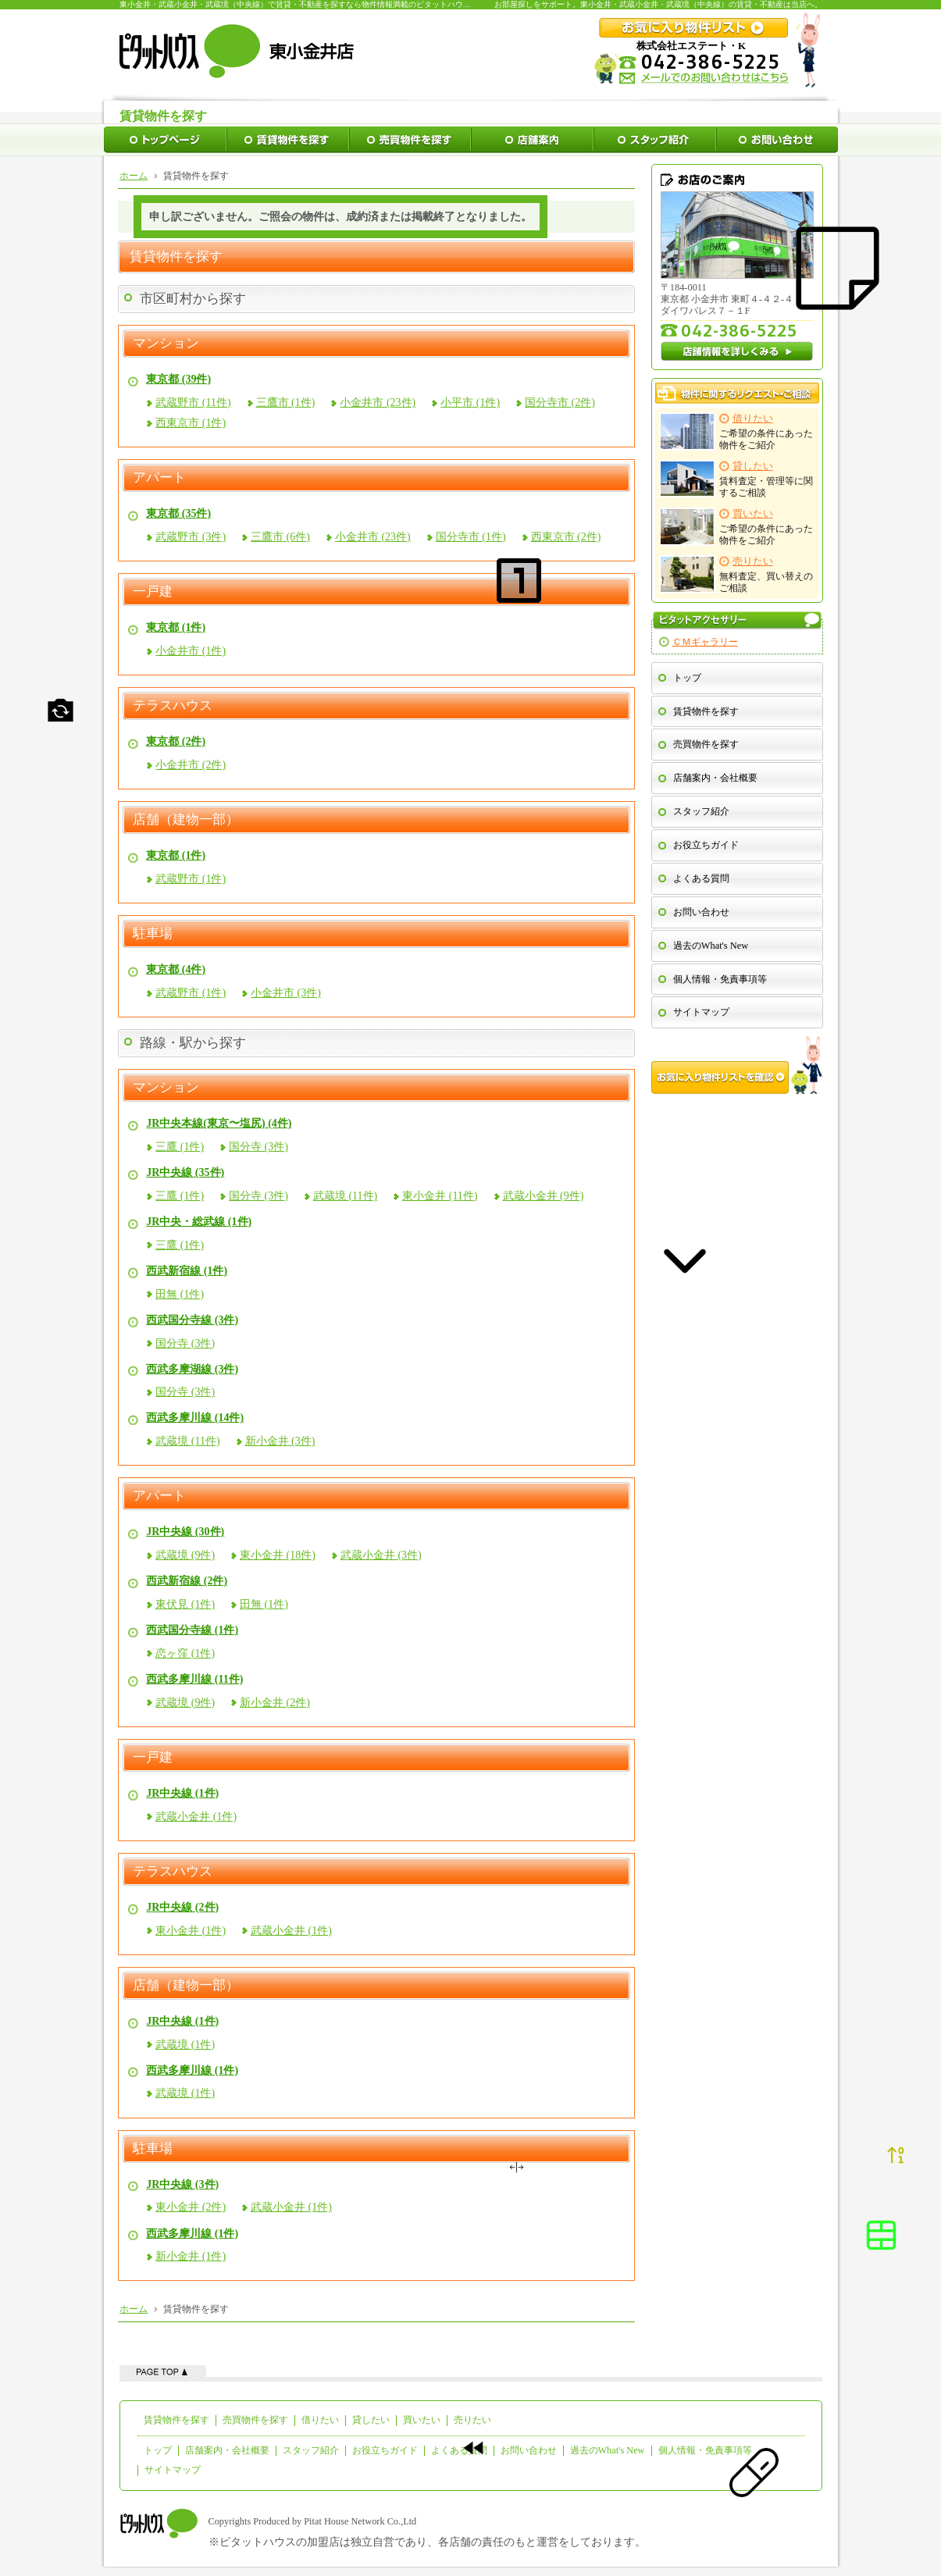 This screenshot has height=2576, width=941. I want to click on expand content horizontally, so click(516, 2167).